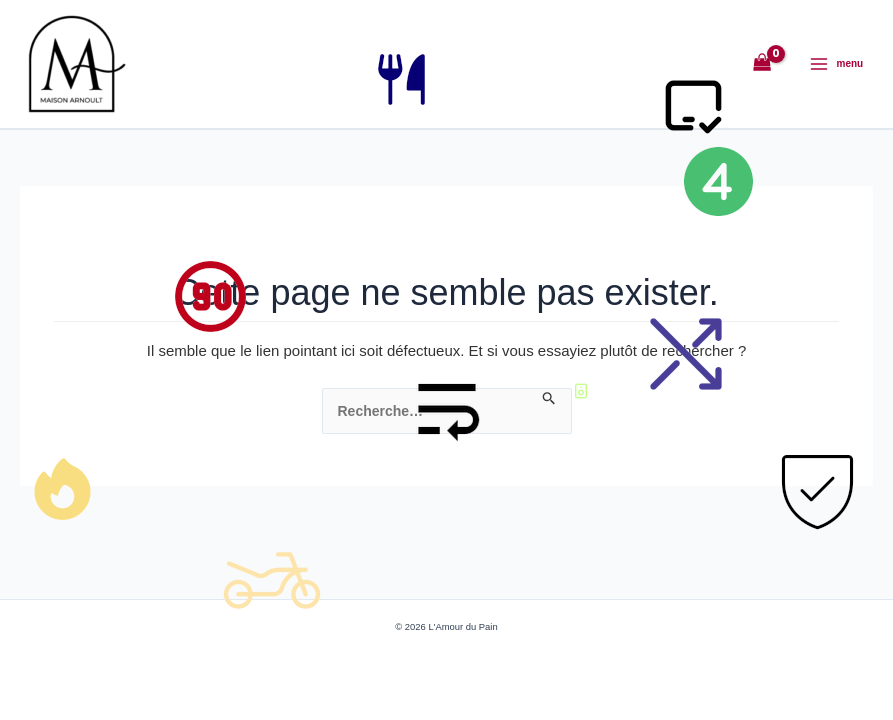 The image size is (893, 720). I want to click on shuffle or randomize playback order, so click(686, 354).